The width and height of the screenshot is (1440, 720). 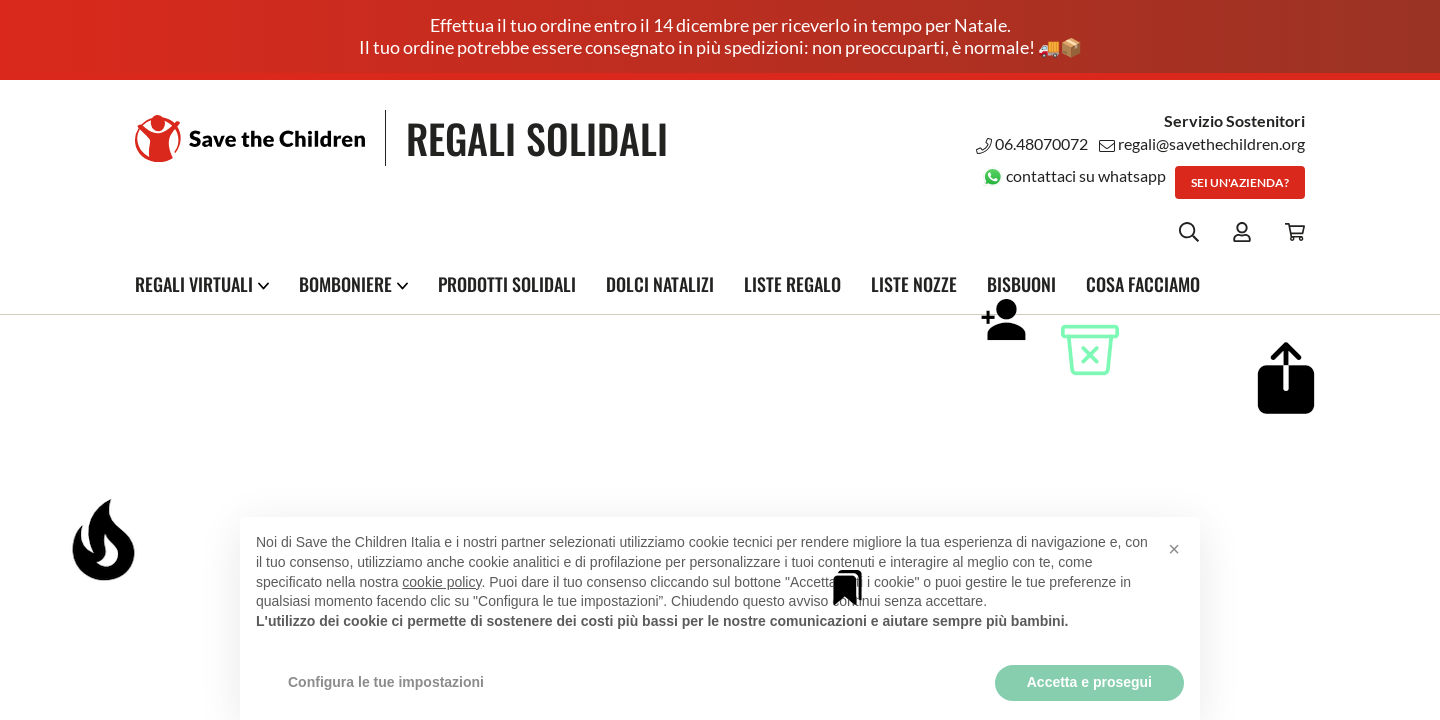 I want to click on share this content, so click(x=1286, y=378).